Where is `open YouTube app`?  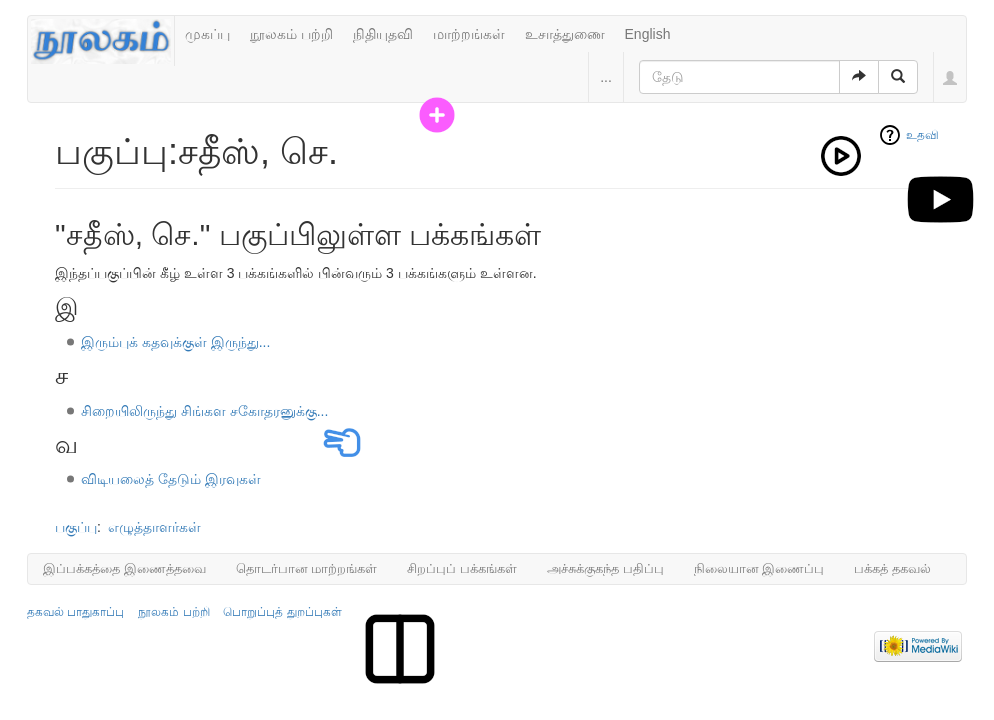
open YouTube app is located at coordinates (940, 199).